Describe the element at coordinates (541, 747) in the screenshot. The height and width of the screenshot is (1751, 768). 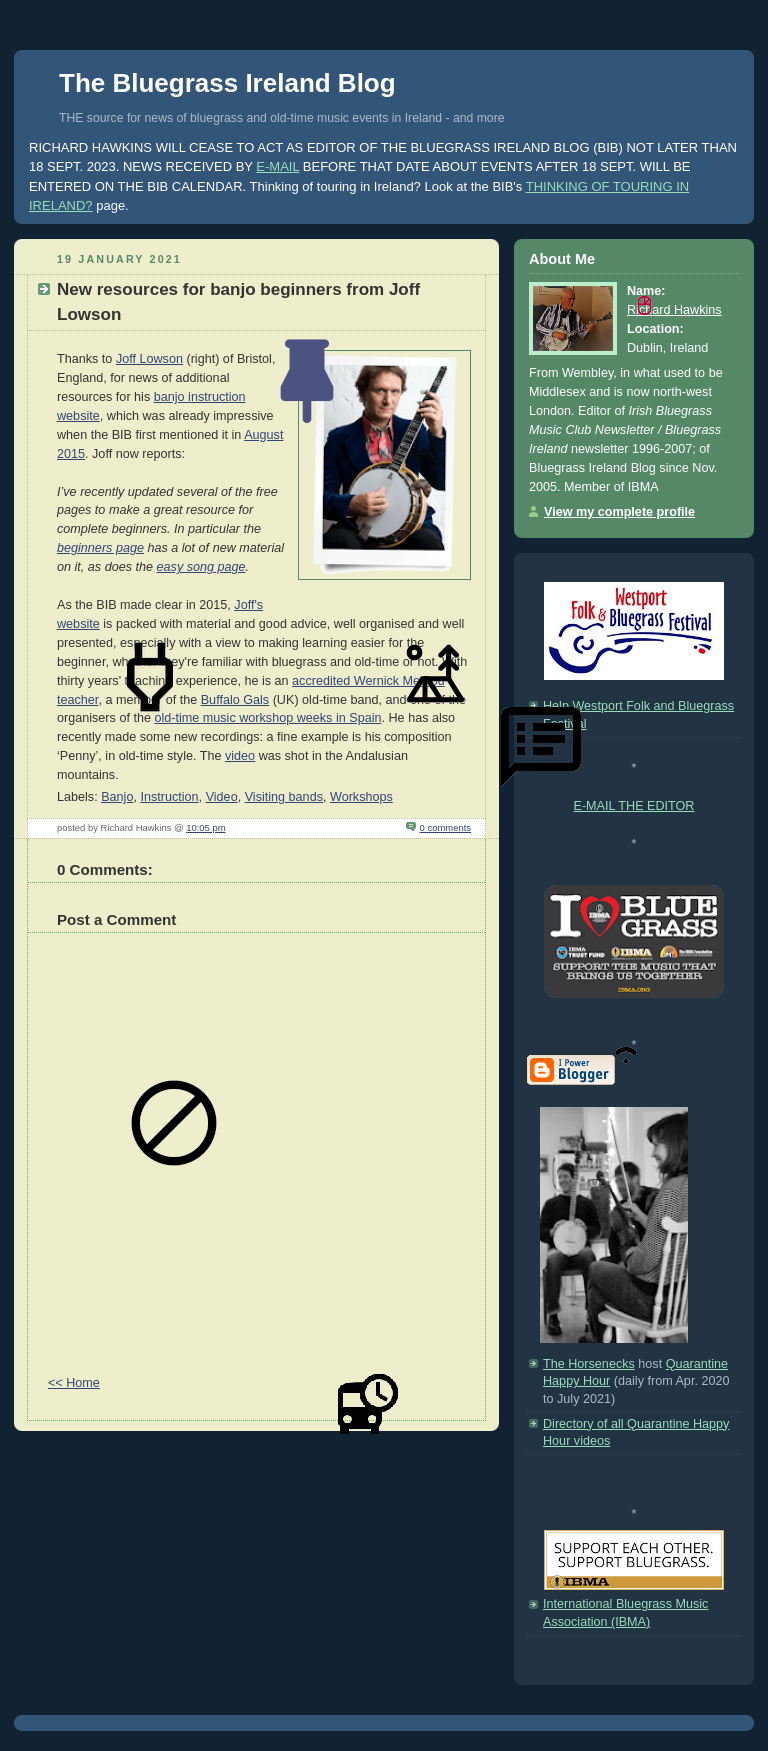
I see `view speaker notes or presentation talking points` at that location.